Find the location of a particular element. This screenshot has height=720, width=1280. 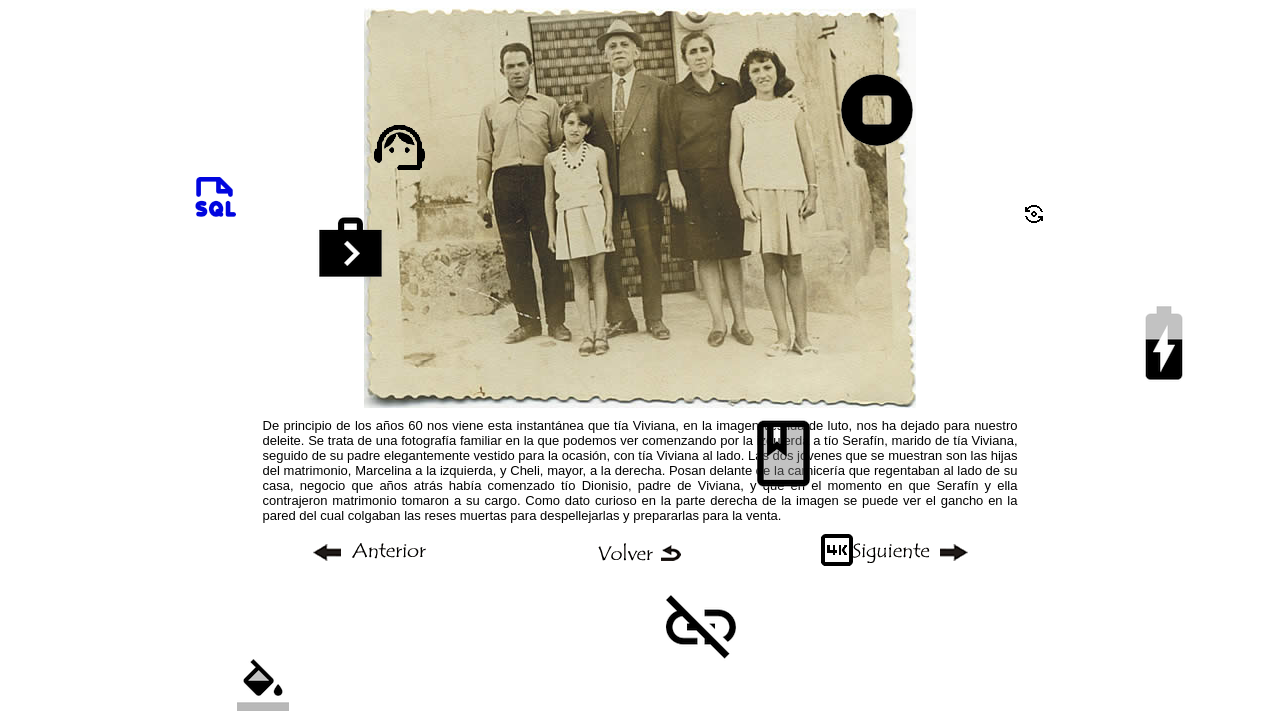

switch between front and rear camera is located at coordinates (1034, 214).